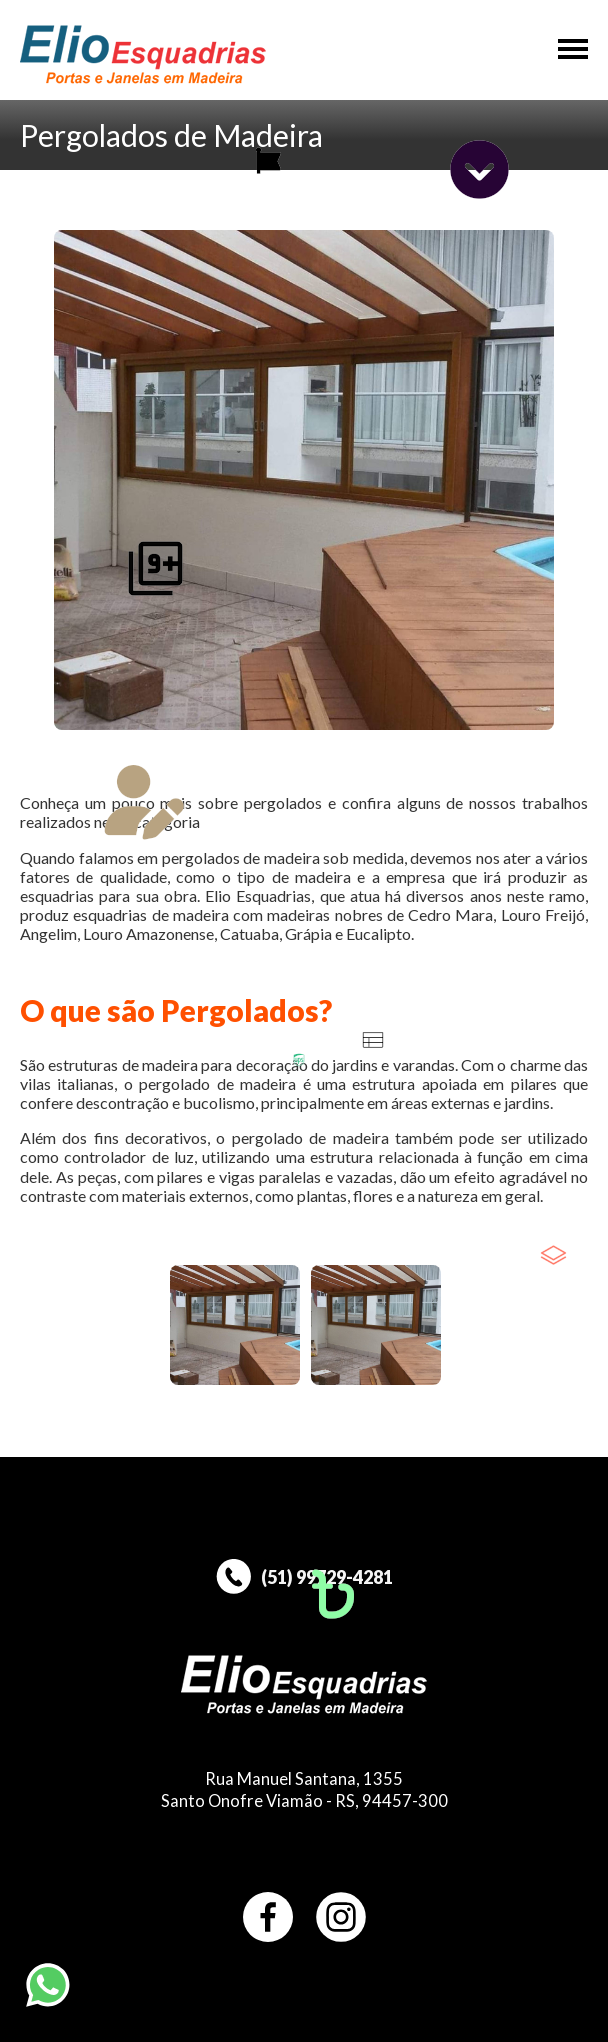 Image resolution: width=608 pixels, height=2042 pixels. I want to click on view layers or stacked content, so click(553, 1255).